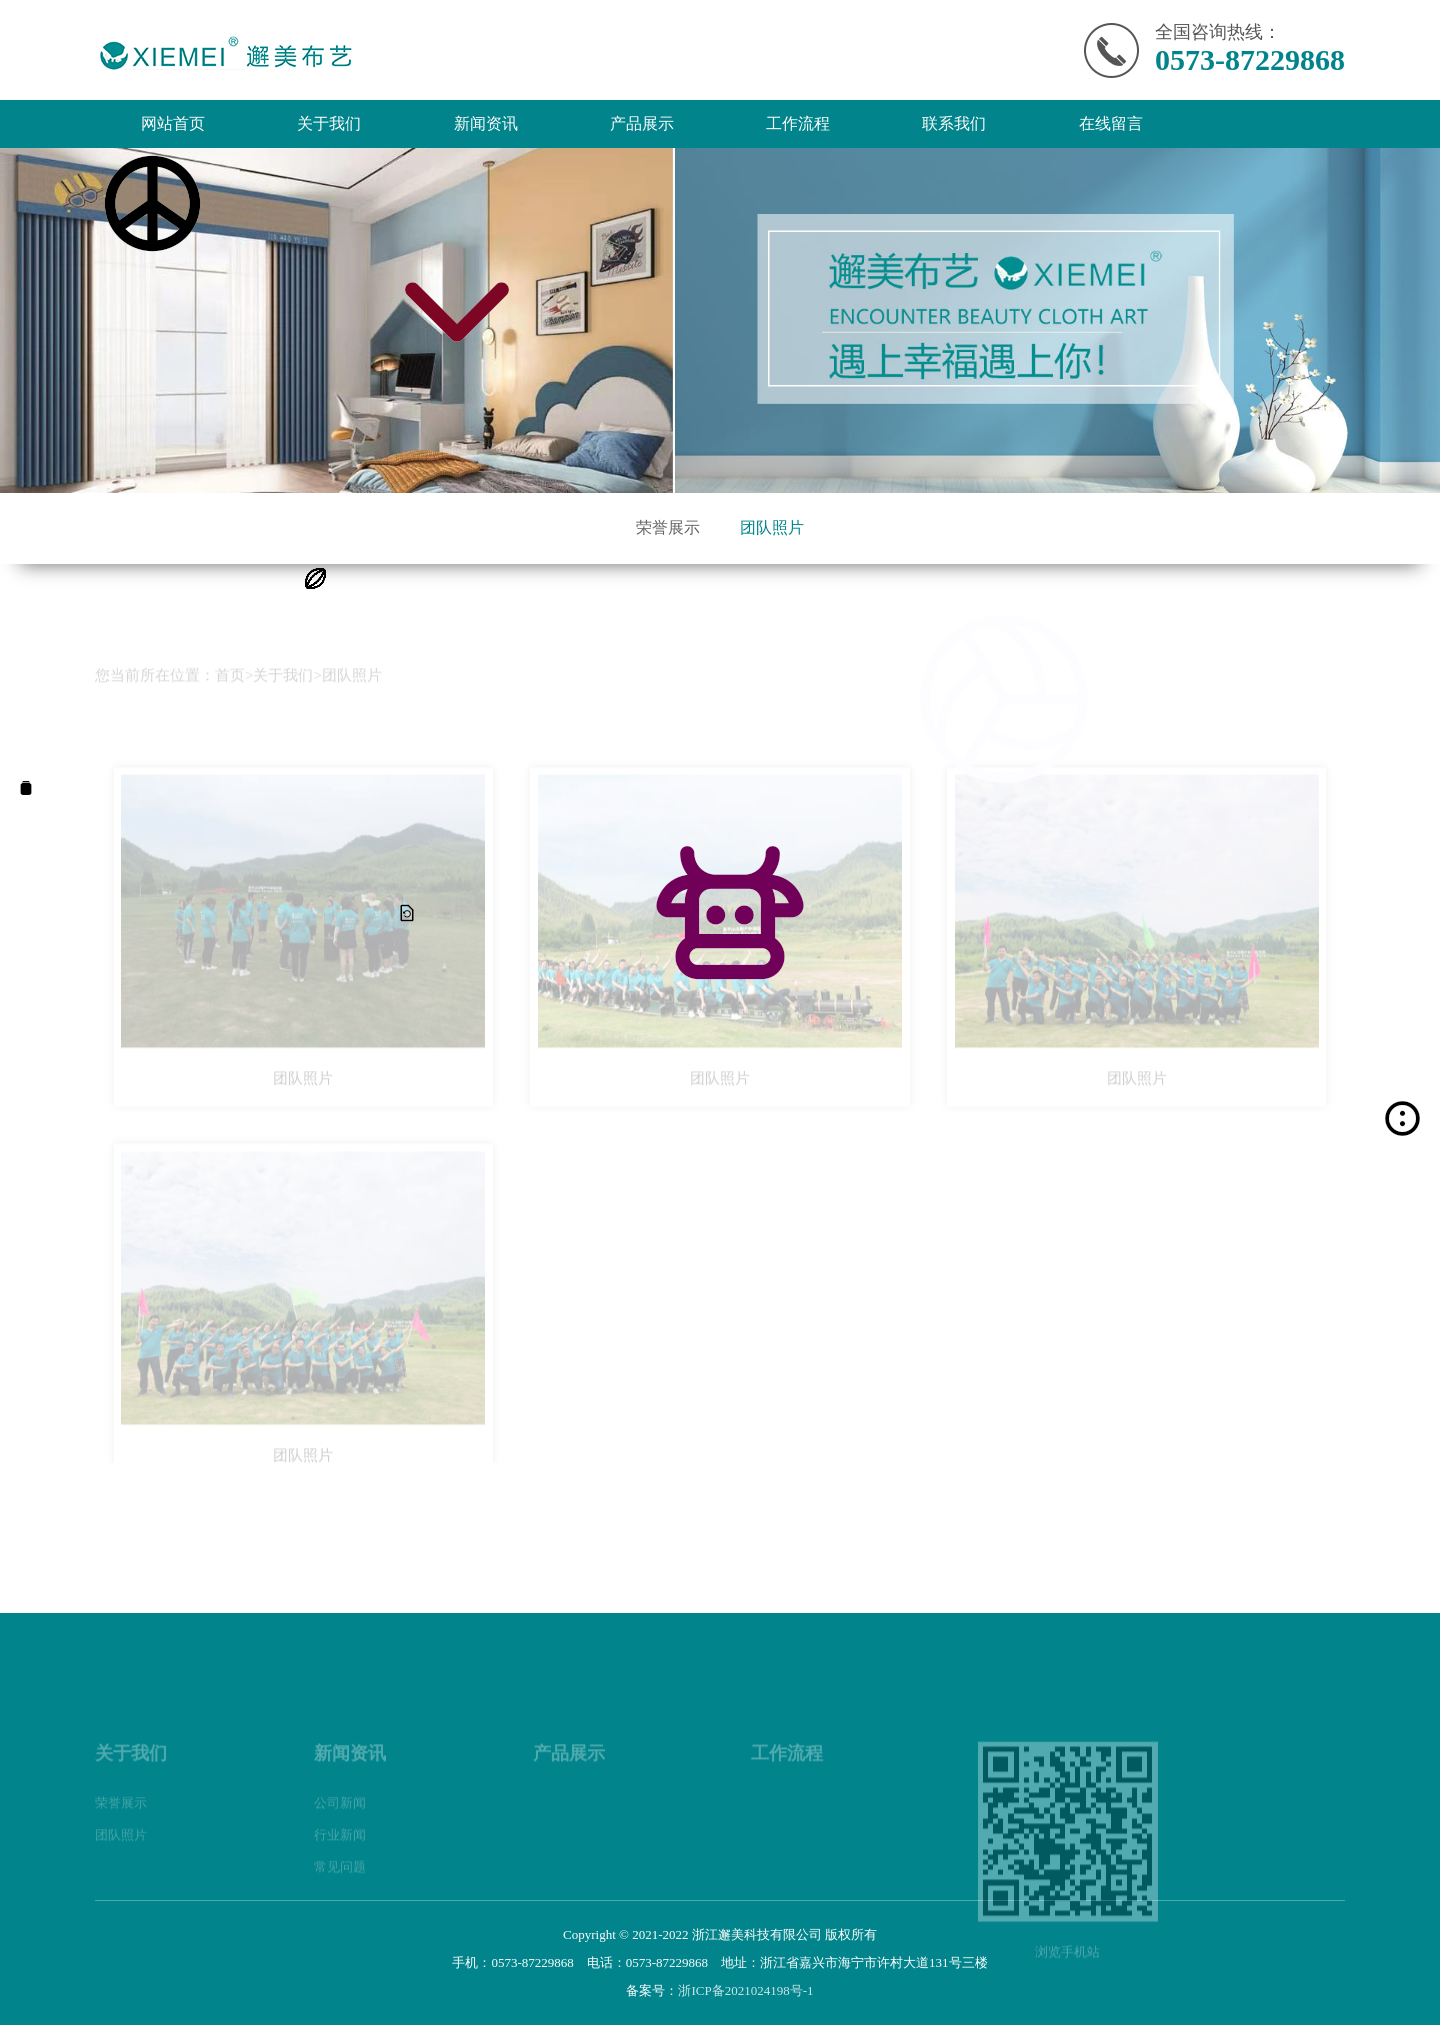 The image size is (1440, 2025). What do you see at coordinates (1004, 699) in the screenshot?
I see `view volleyball or beach sports activities` at bounding box center [1004, 699].